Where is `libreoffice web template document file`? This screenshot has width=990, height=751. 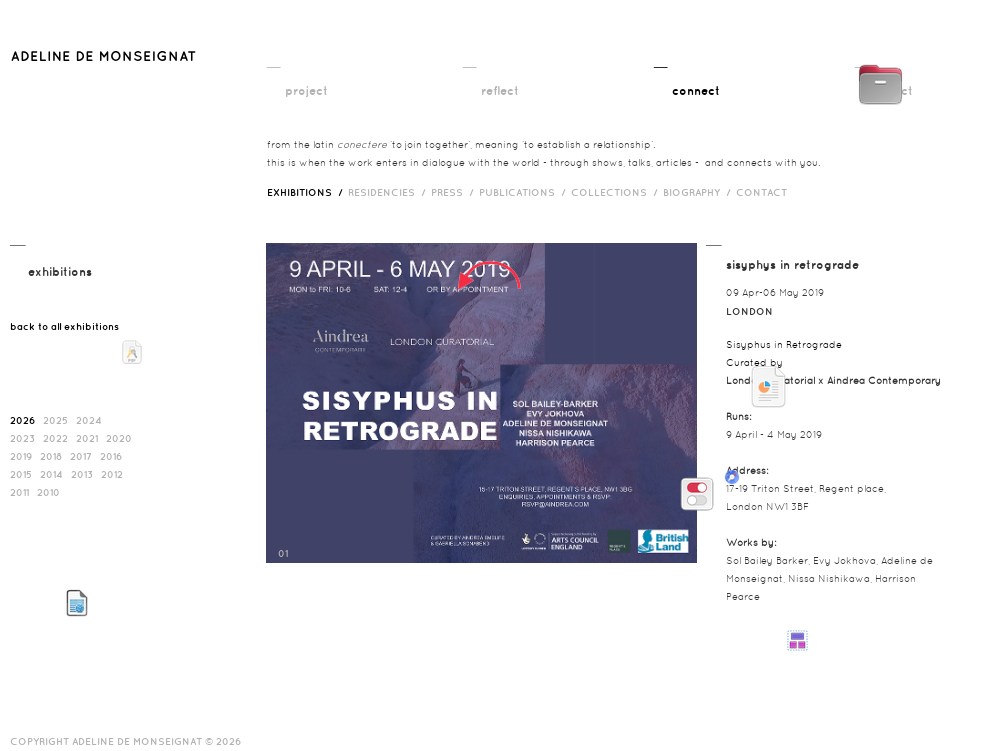 libreoffice web template document file is located at coordinates (77, 603).